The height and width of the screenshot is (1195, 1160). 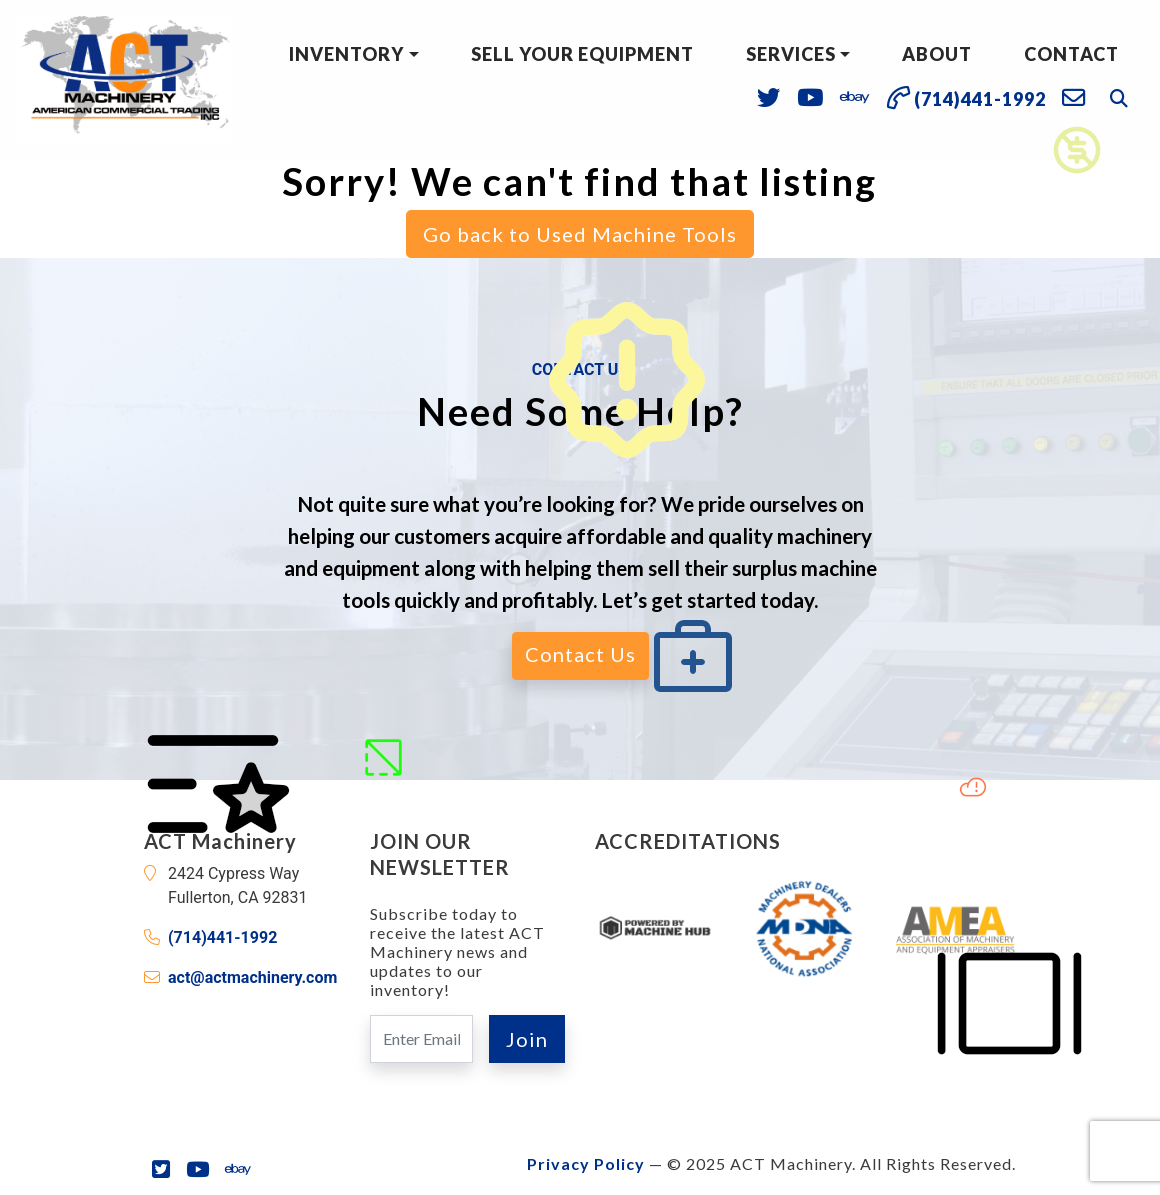 I want to click on indicates non-commercial use license, so click(x=1077, y=150).